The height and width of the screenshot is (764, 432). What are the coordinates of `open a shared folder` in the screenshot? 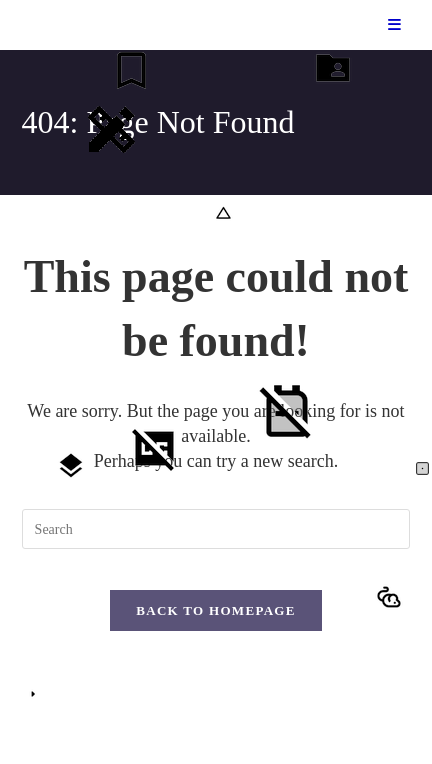 It's located at (333, 68).